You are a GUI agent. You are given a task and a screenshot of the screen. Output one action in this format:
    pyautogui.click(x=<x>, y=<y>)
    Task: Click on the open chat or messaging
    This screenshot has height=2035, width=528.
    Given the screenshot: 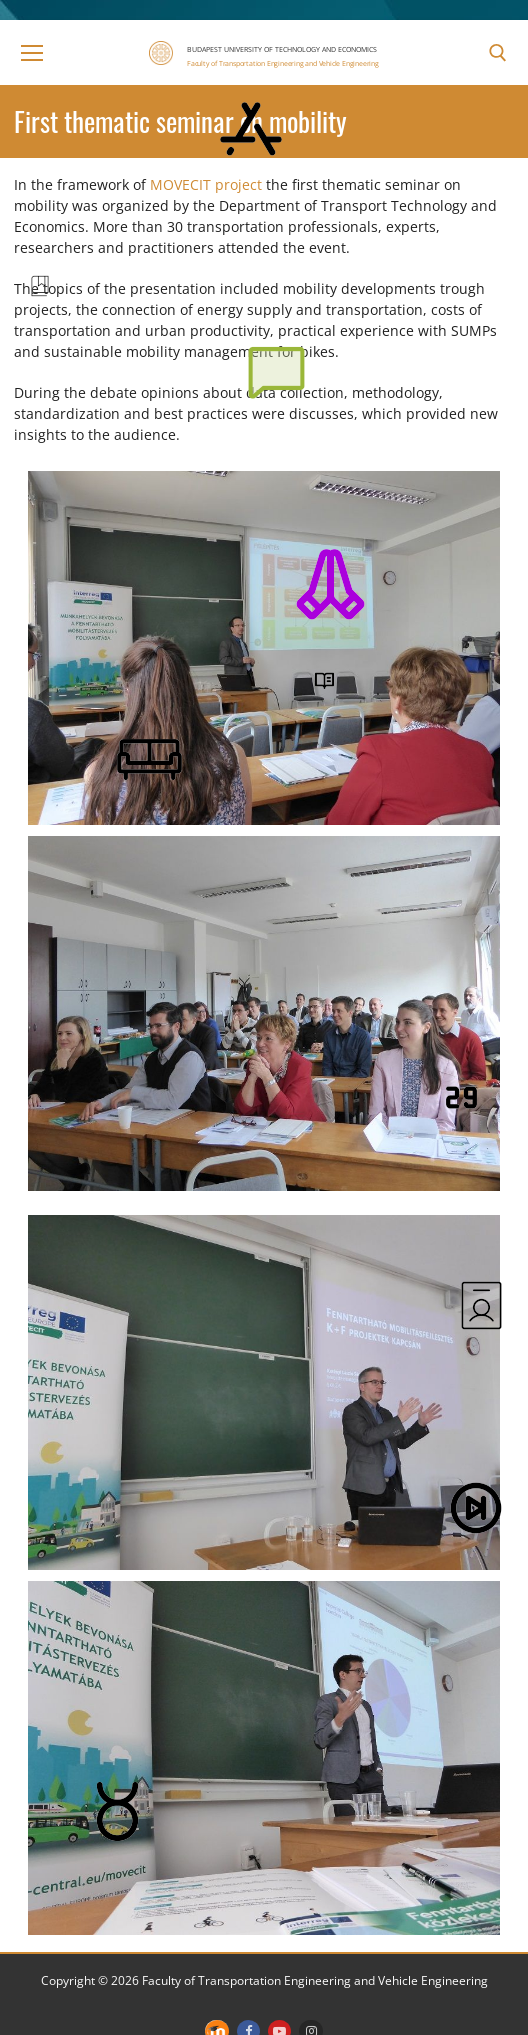 What is the action you would take?
    pyautogui.click(x=276, y=368)
    